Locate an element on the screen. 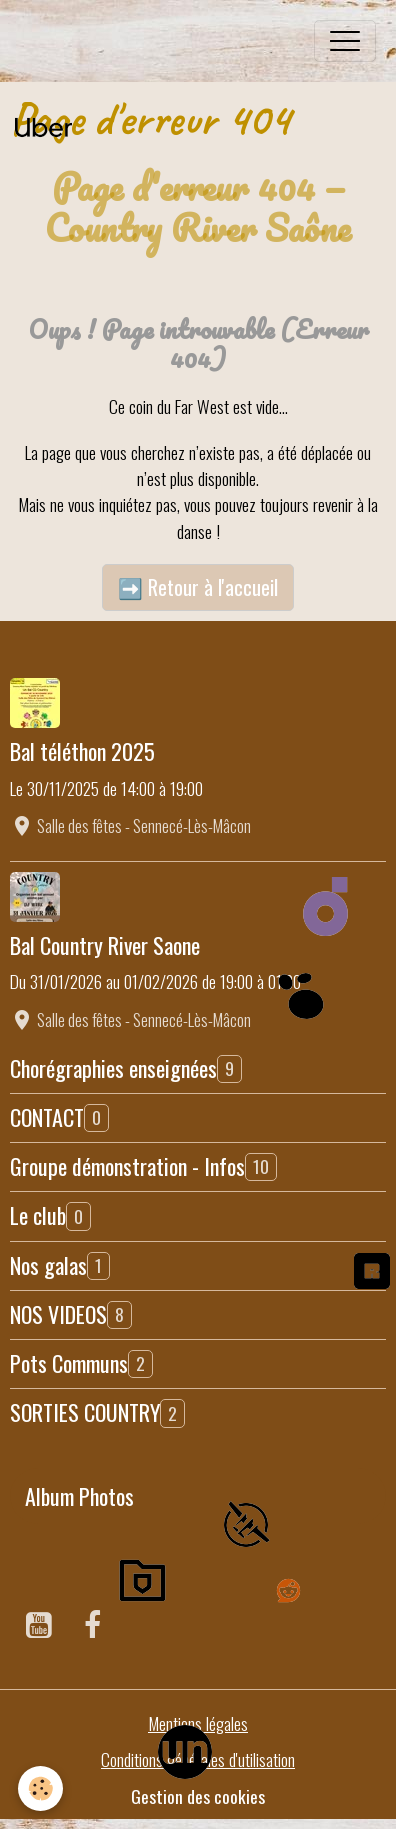 This screenshot has width=396, height=1829. open the Reddit app is located at coordinates (288, 1590).